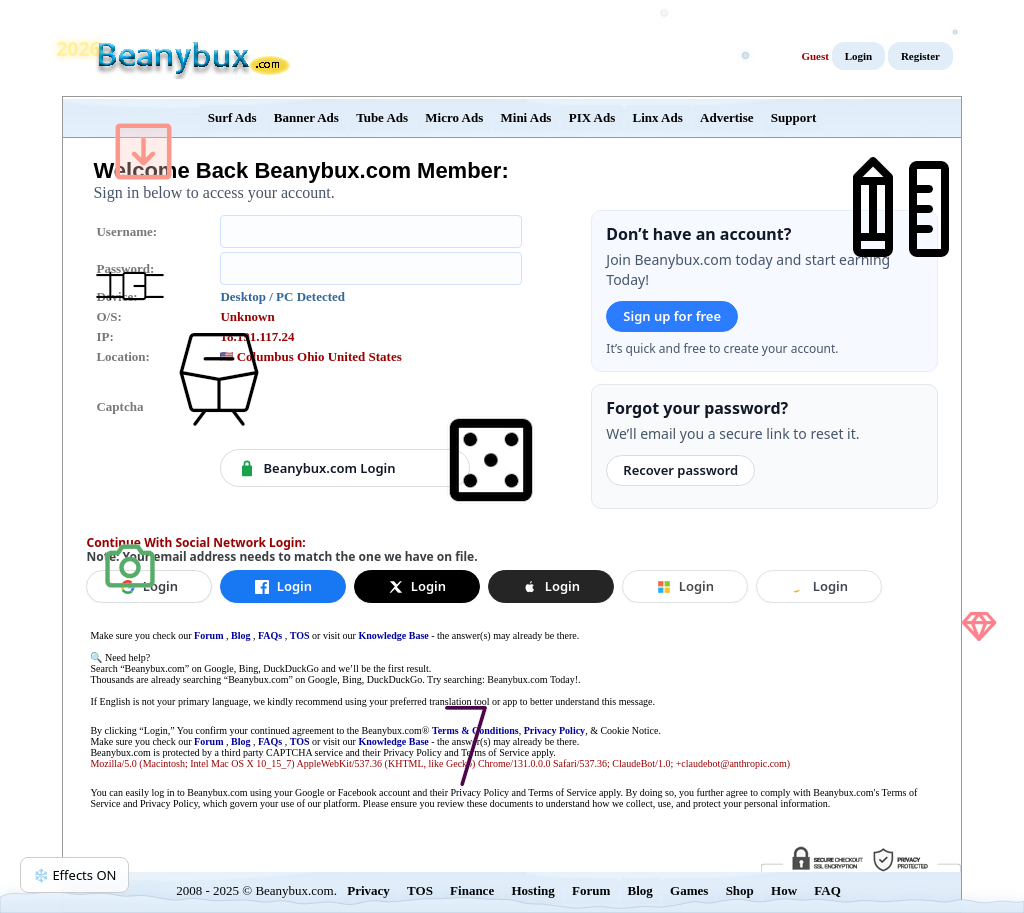 Image resolution: width=1024 pixels, height=913 pixels. Describe the element at coordinates (130, 286) in the screenshot. I see `adjust belt or strap settings` at that location.